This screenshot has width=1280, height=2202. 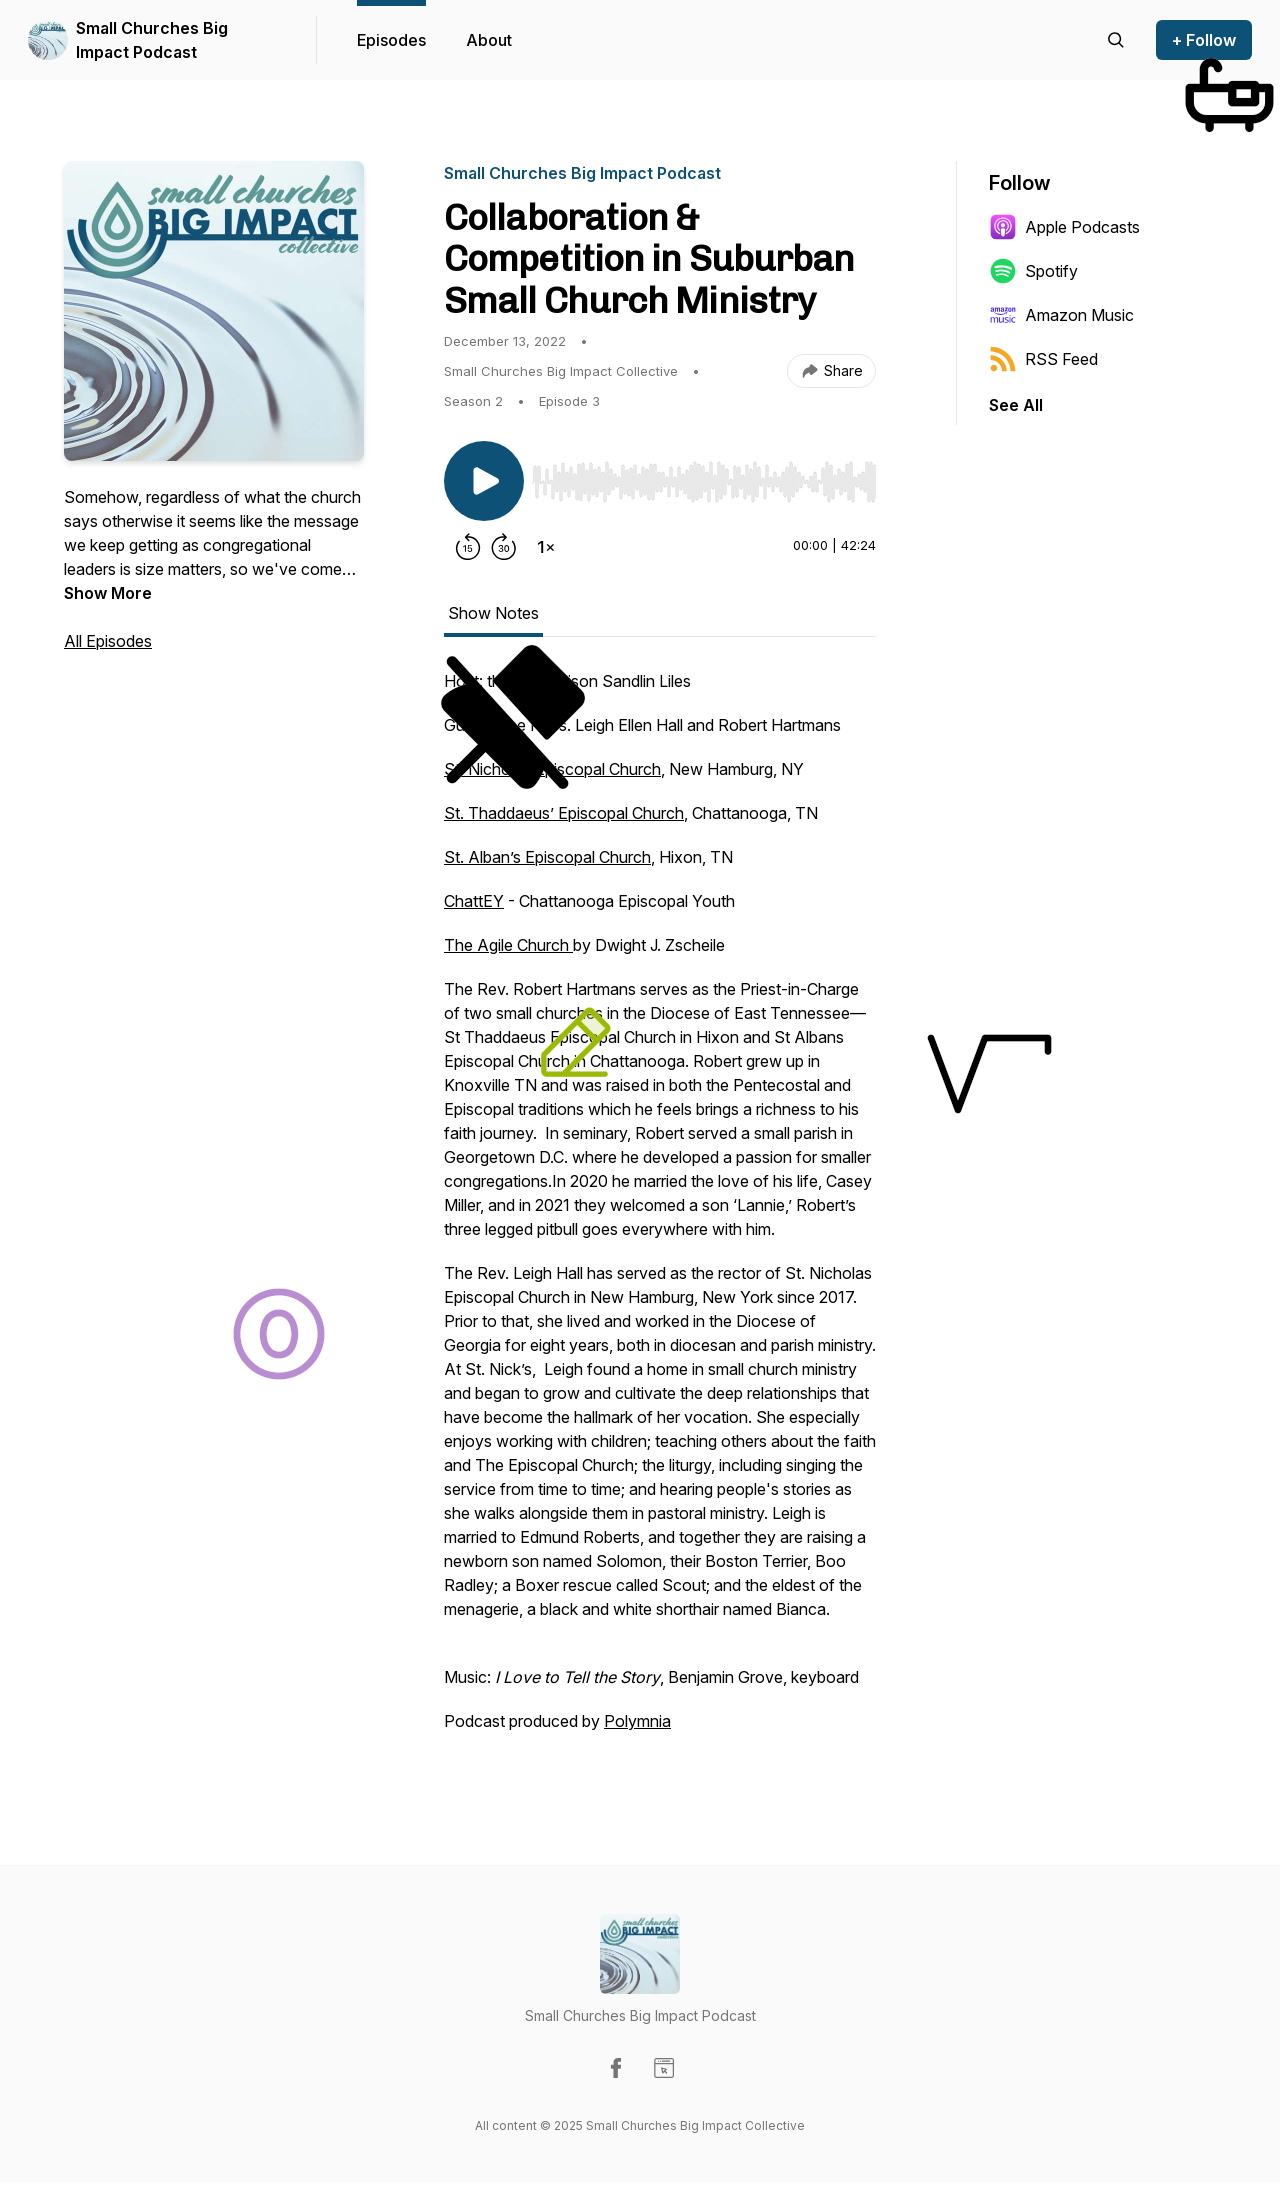 What do you see at coordinates (1229, 96) in the screenshot?
I see `indicates bathroom amenities available` at bounding box center [1229, 96].